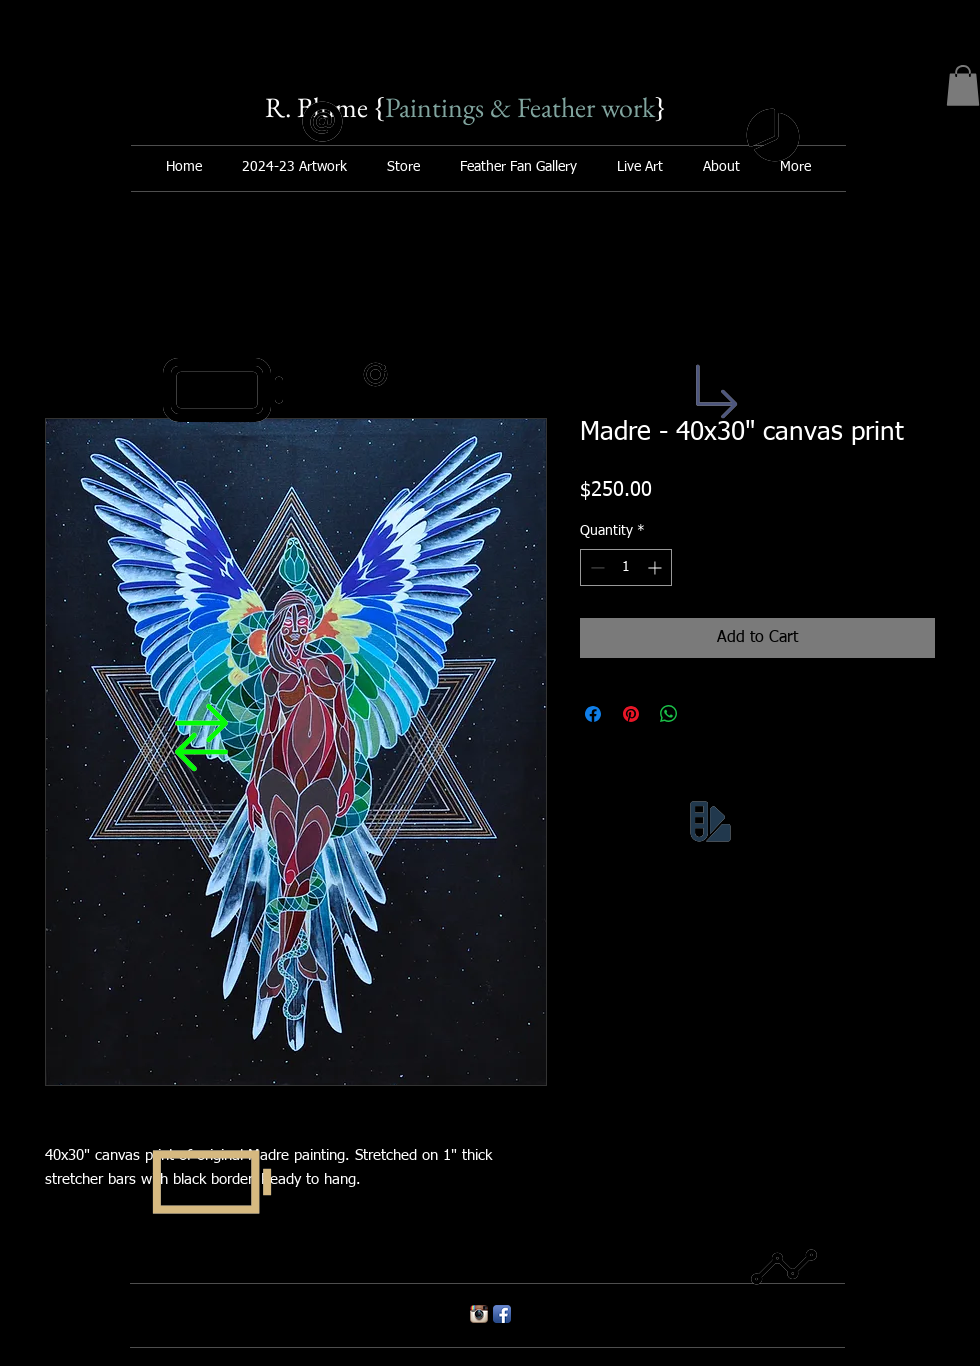 The image size is (980, 1366). Describe the element at coordinates (784, 1267) in the screenshot. I see `view analytics and statistics` at that location.